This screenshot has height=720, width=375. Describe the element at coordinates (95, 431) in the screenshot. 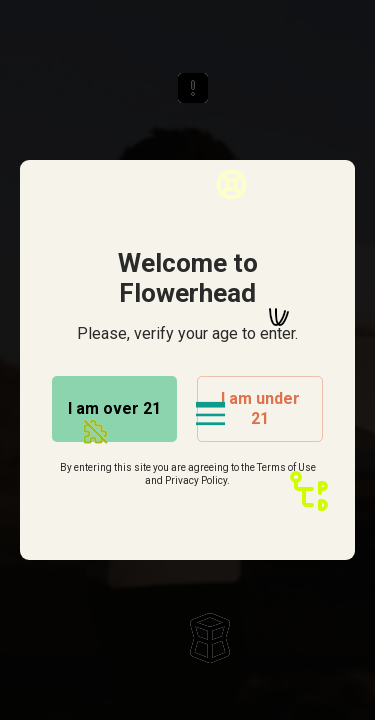

I see `disable or remove an extension or plugin` at that location.